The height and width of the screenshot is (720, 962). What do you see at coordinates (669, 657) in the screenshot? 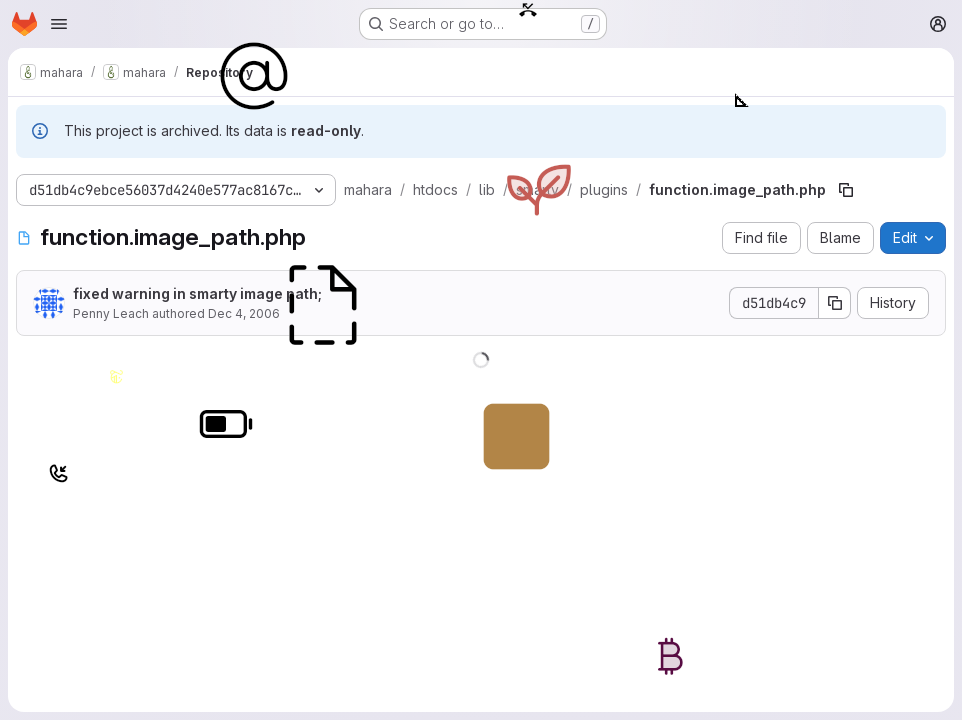
I see `view bitcoin balance or wallet` at bounding box center [669, 657].